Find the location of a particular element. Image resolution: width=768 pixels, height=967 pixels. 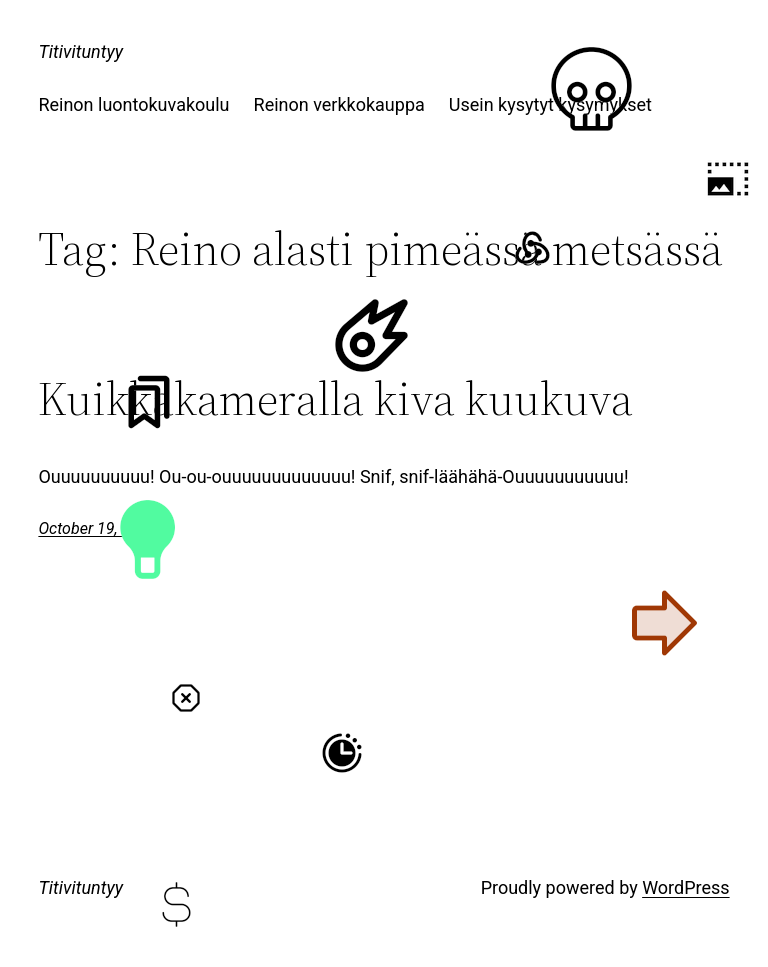

view a suggestion or tip is located at coordinates (144, 542).